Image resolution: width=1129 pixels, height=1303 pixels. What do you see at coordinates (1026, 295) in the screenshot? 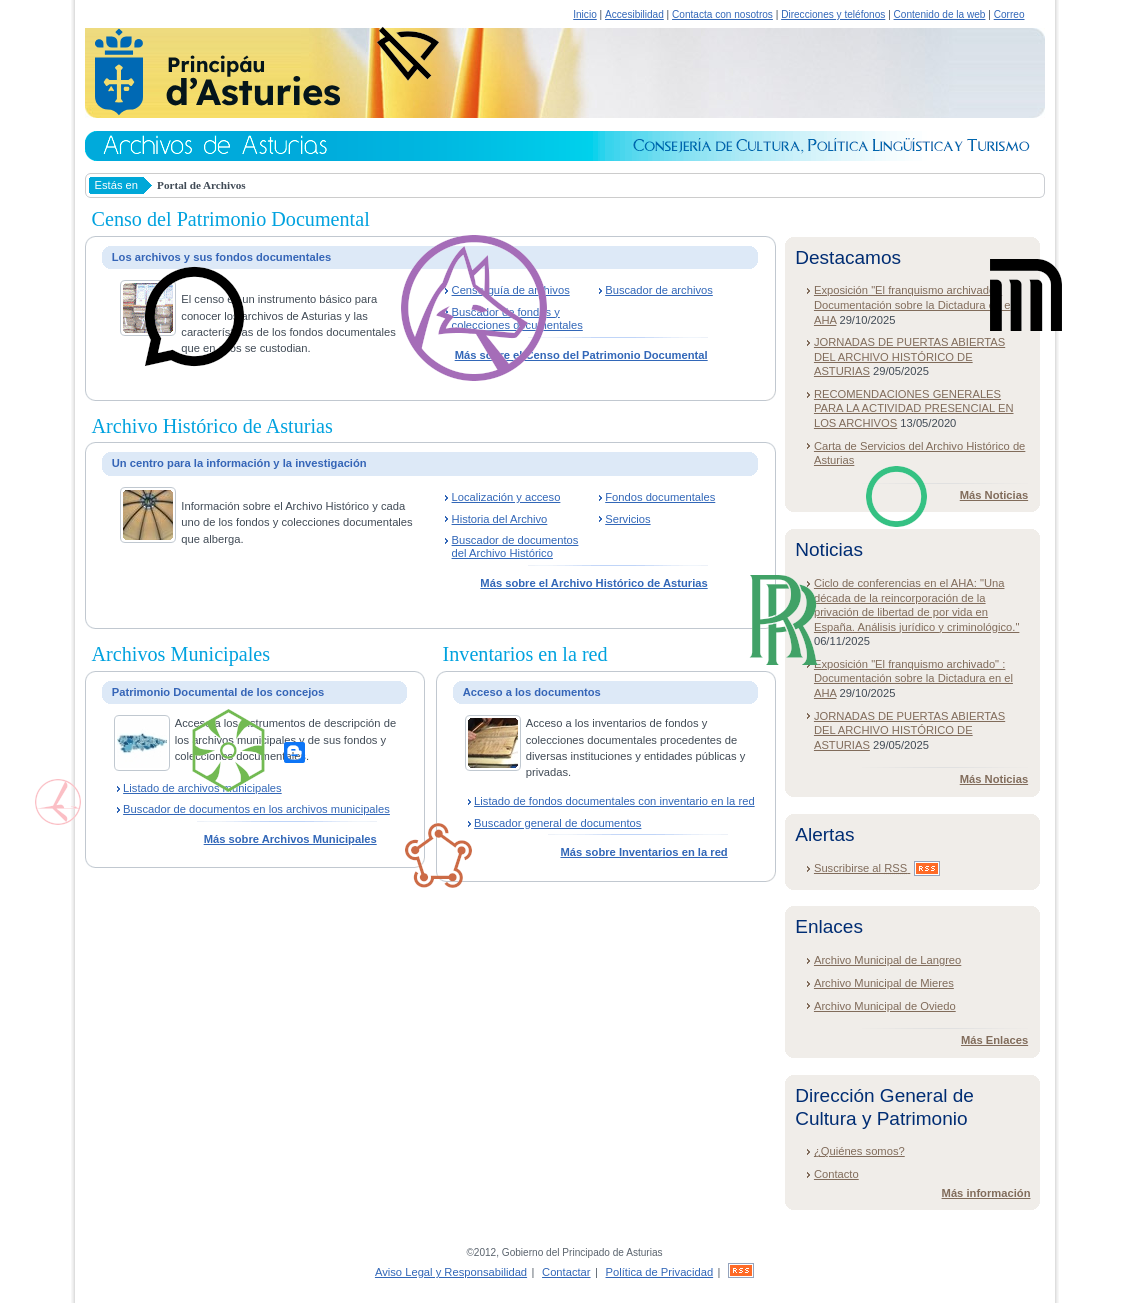
I see `open the Mexico City Metro app` at bounding box center [1026, 295].